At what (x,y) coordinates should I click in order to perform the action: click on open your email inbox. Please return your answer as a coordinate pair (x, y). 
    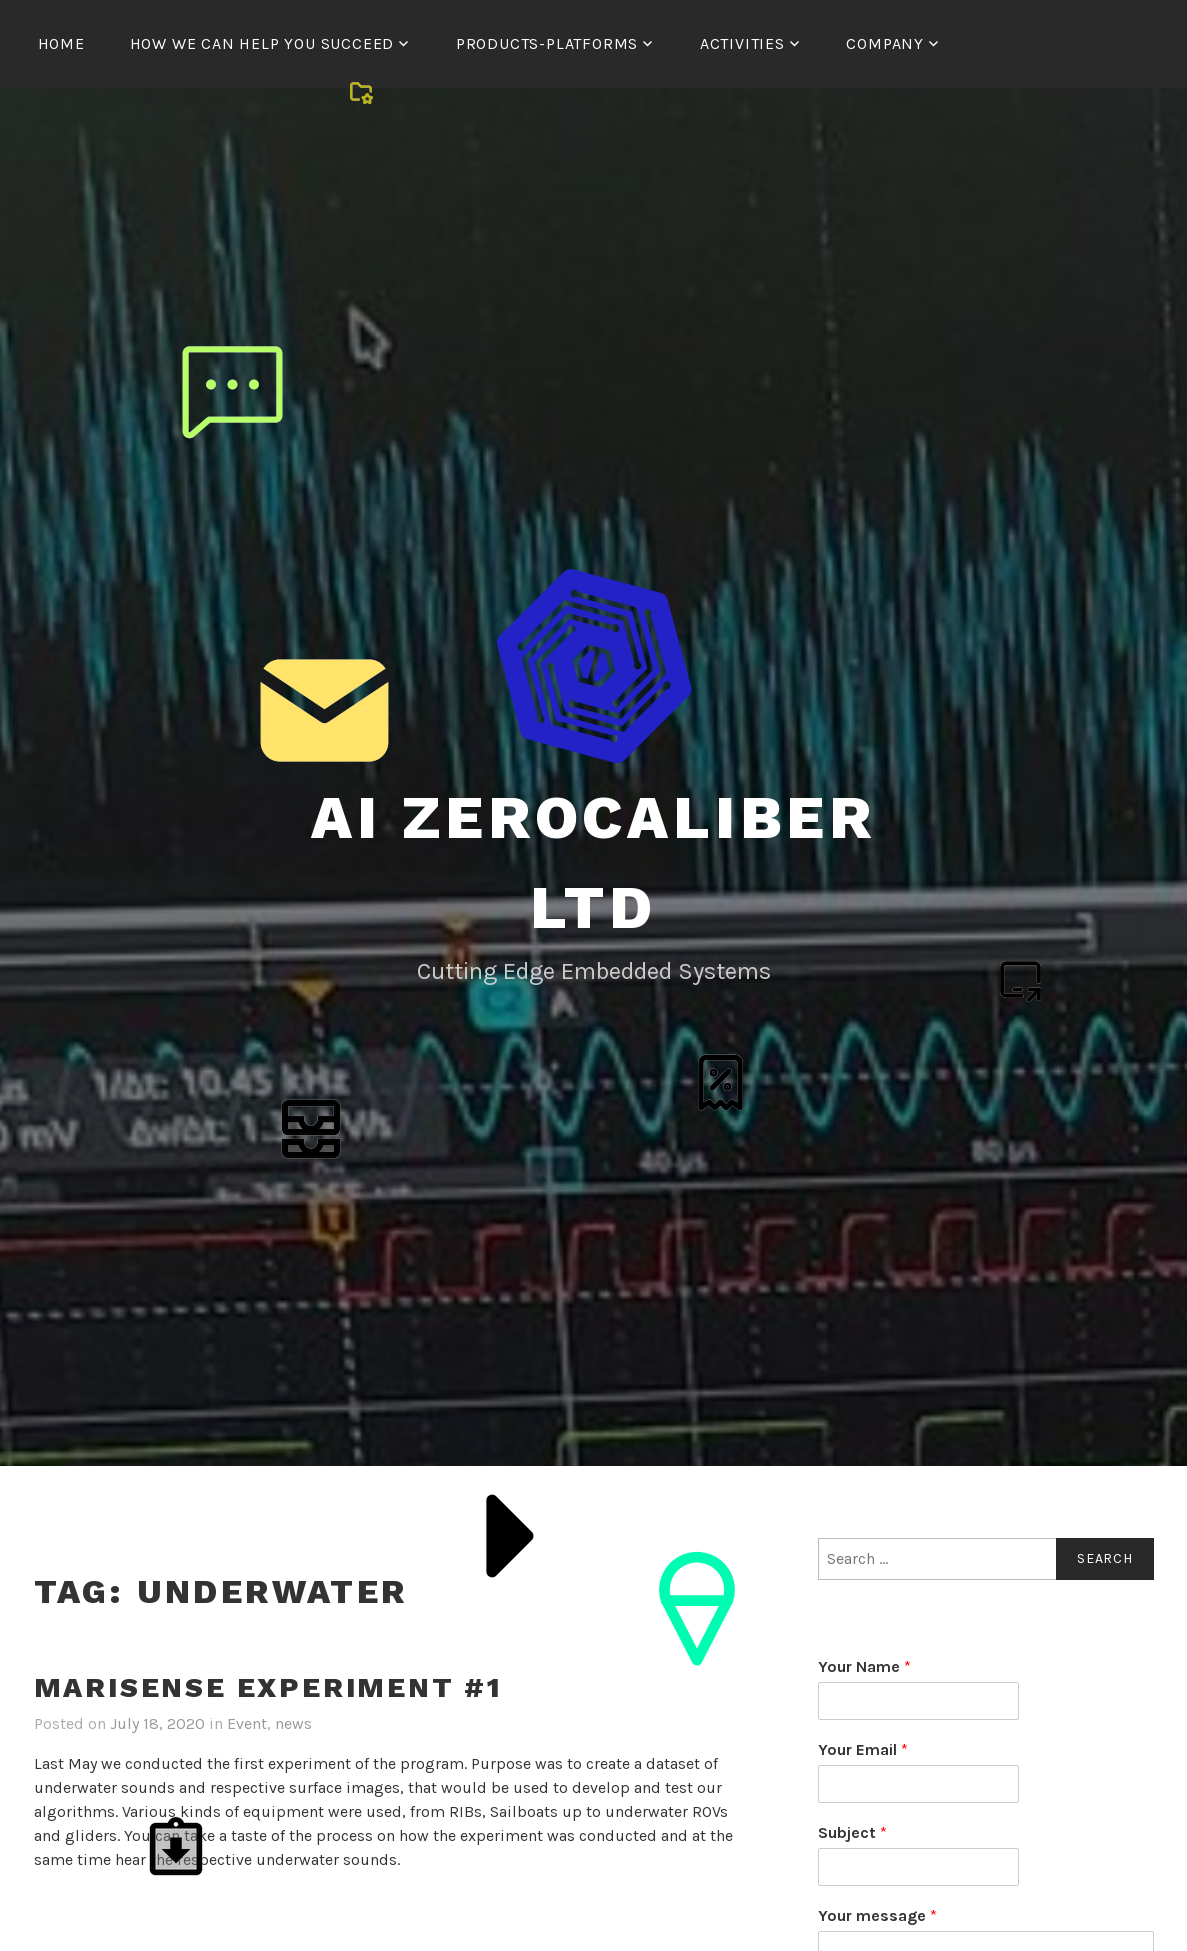
    Looking at the image, I should click on (324, 710).